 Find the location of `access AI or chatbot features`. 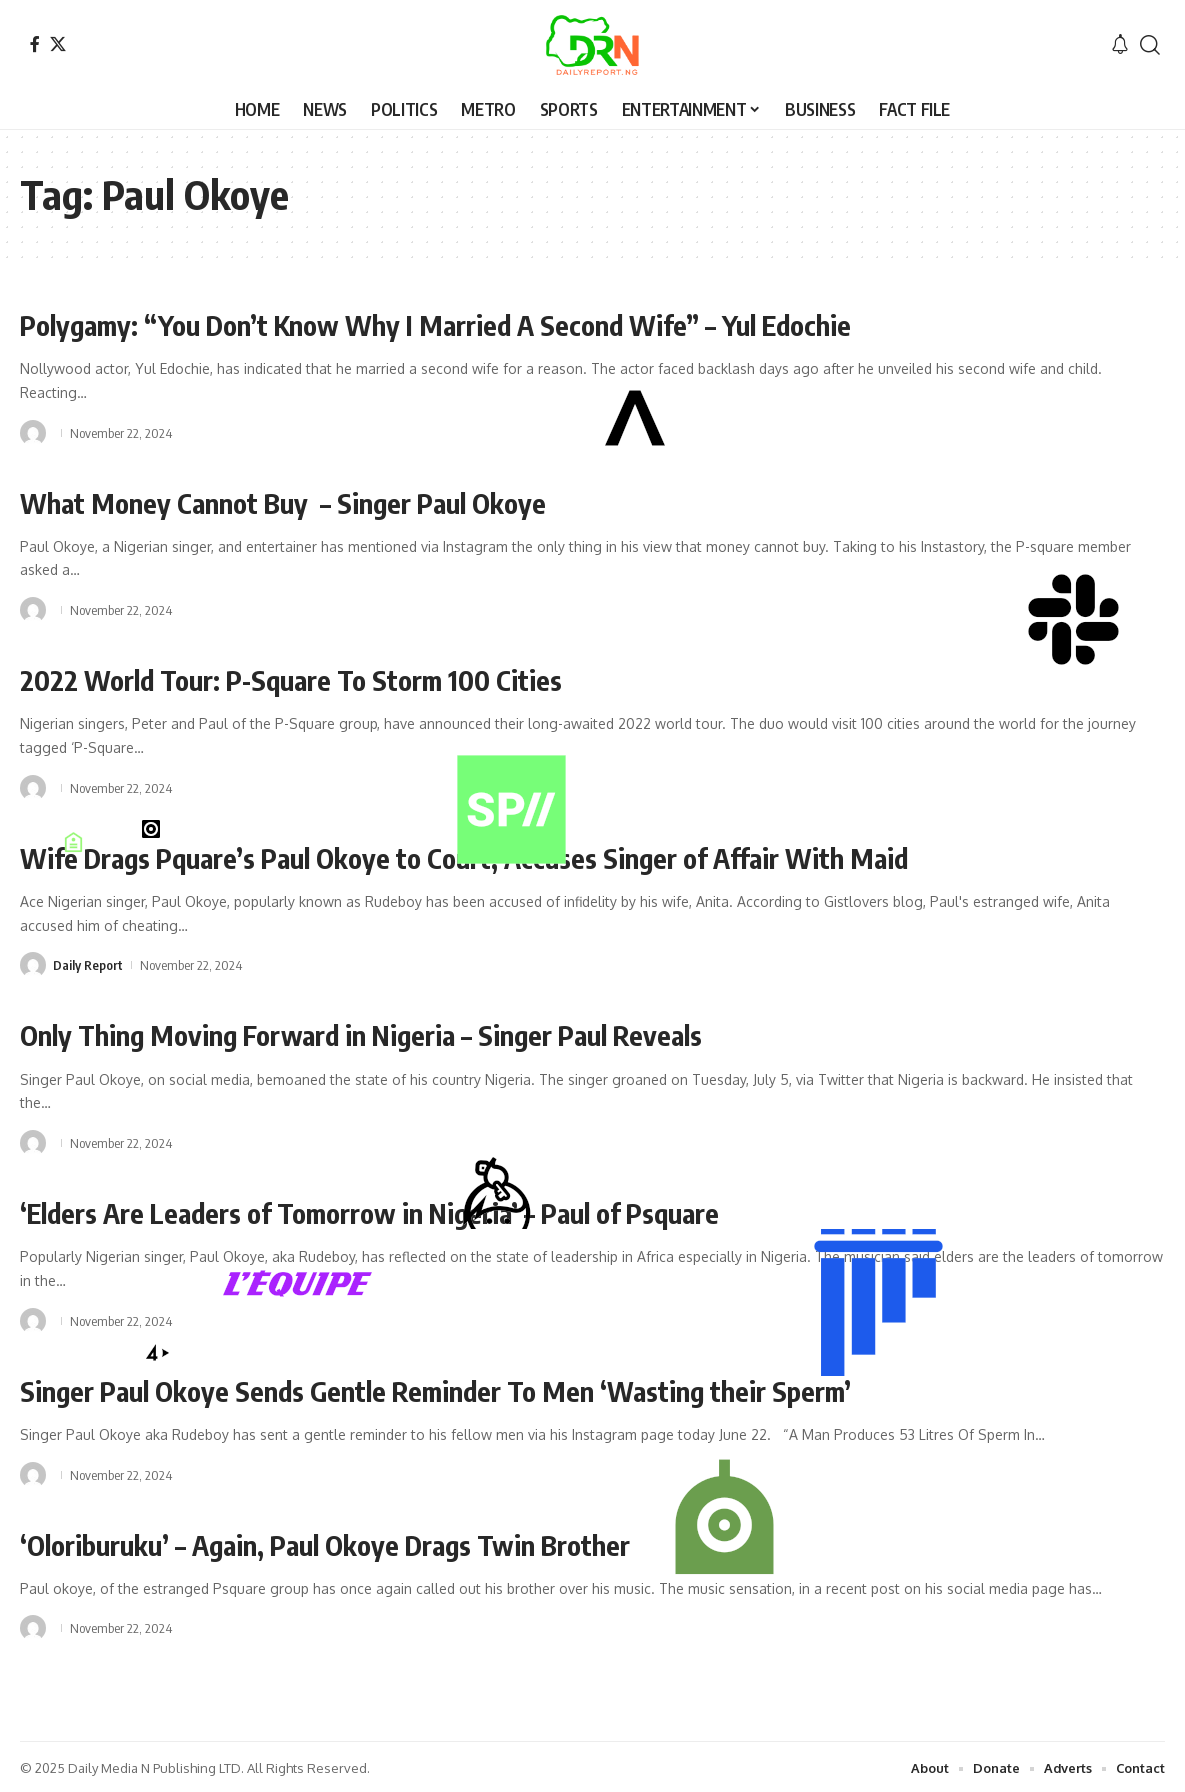

access AI or chatbot features is located at coordinates (724, 1519).